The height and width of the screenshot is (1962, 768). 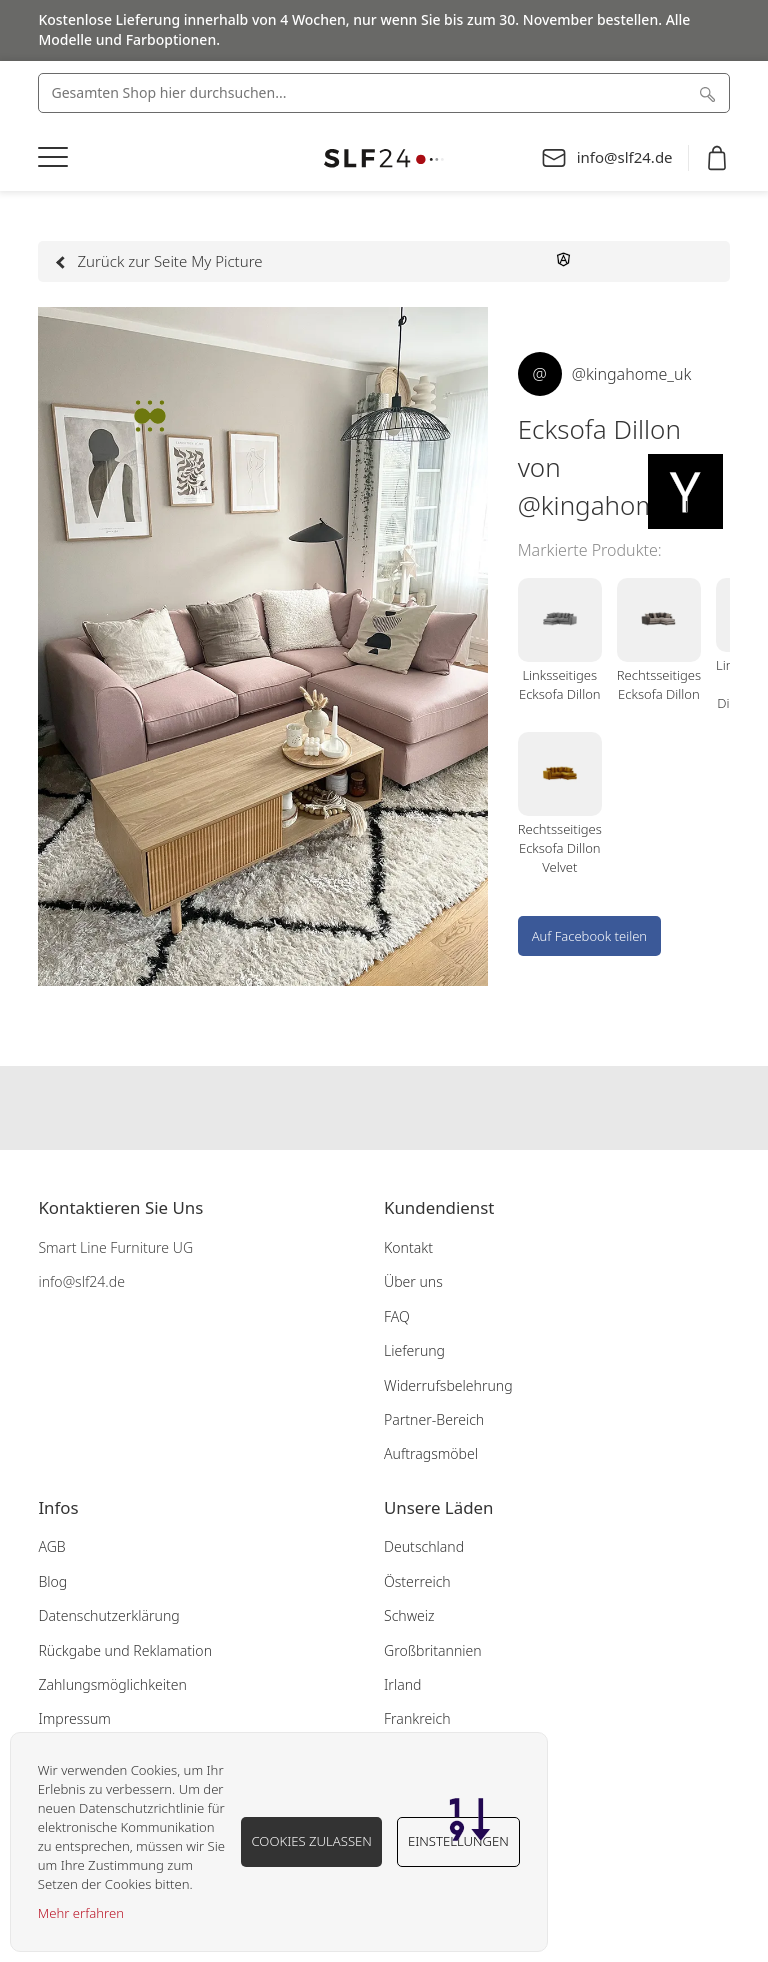 What do you see at coordinates (150, 416) in the screenshot?
I see `indicates hazy or foggy weather conditions` at bounding box center [150, 416].